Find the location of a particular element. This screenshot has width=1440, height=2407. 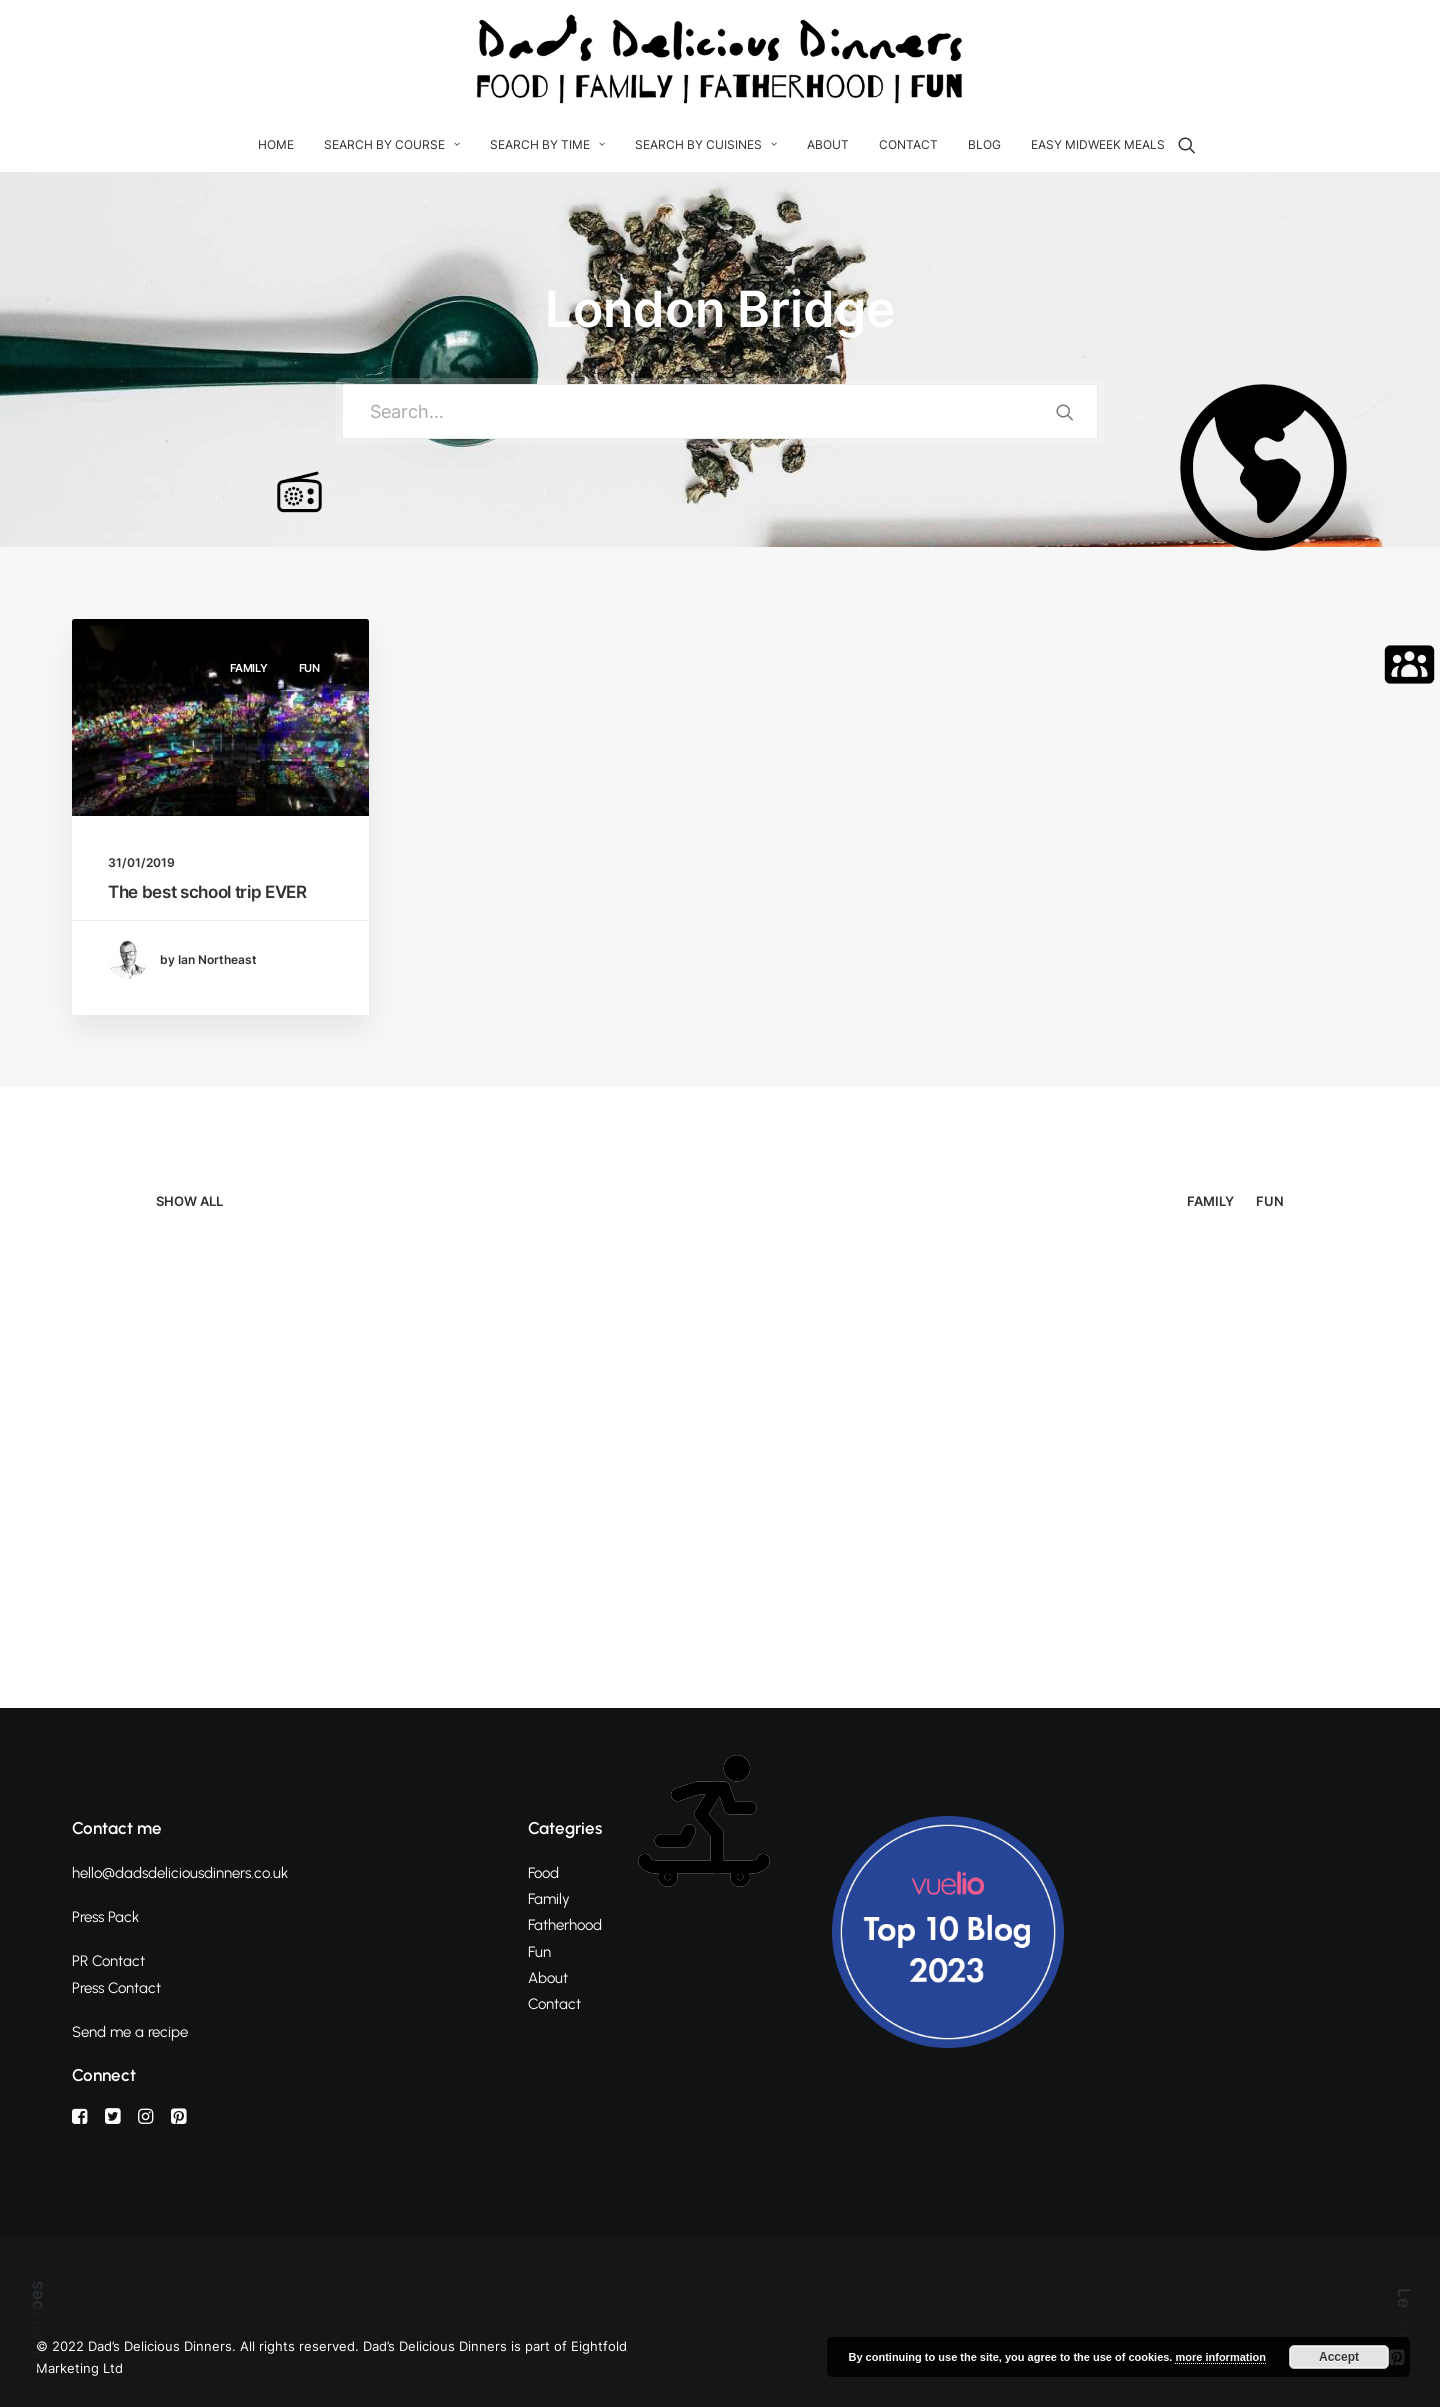

browse skateboarding or action sports content is located at coordinates (704, 1821).